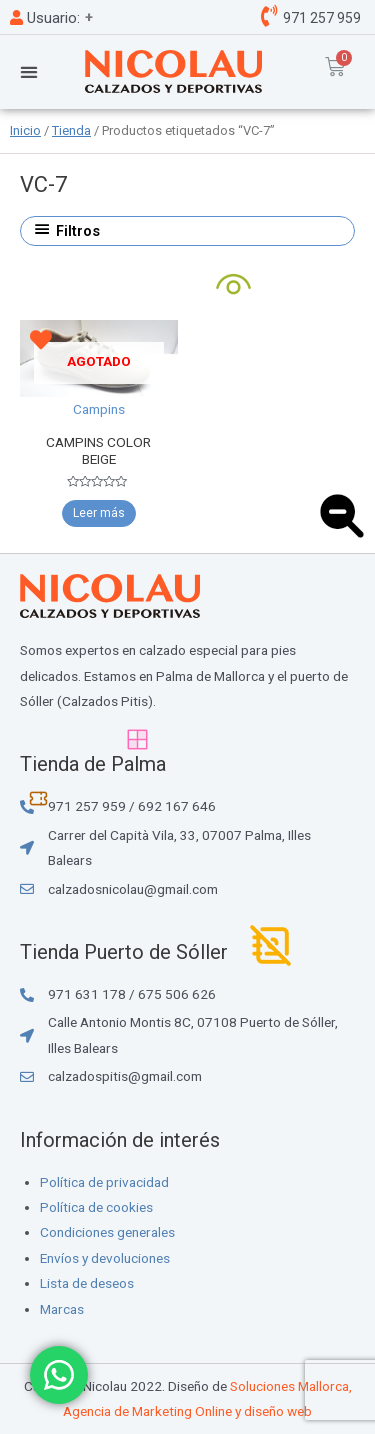 The width and height of the screenshot is (375, 1434). Describe the element at coordinates (137, 739) in the screenshot. I see `indicates transparency in image editing` at that location.